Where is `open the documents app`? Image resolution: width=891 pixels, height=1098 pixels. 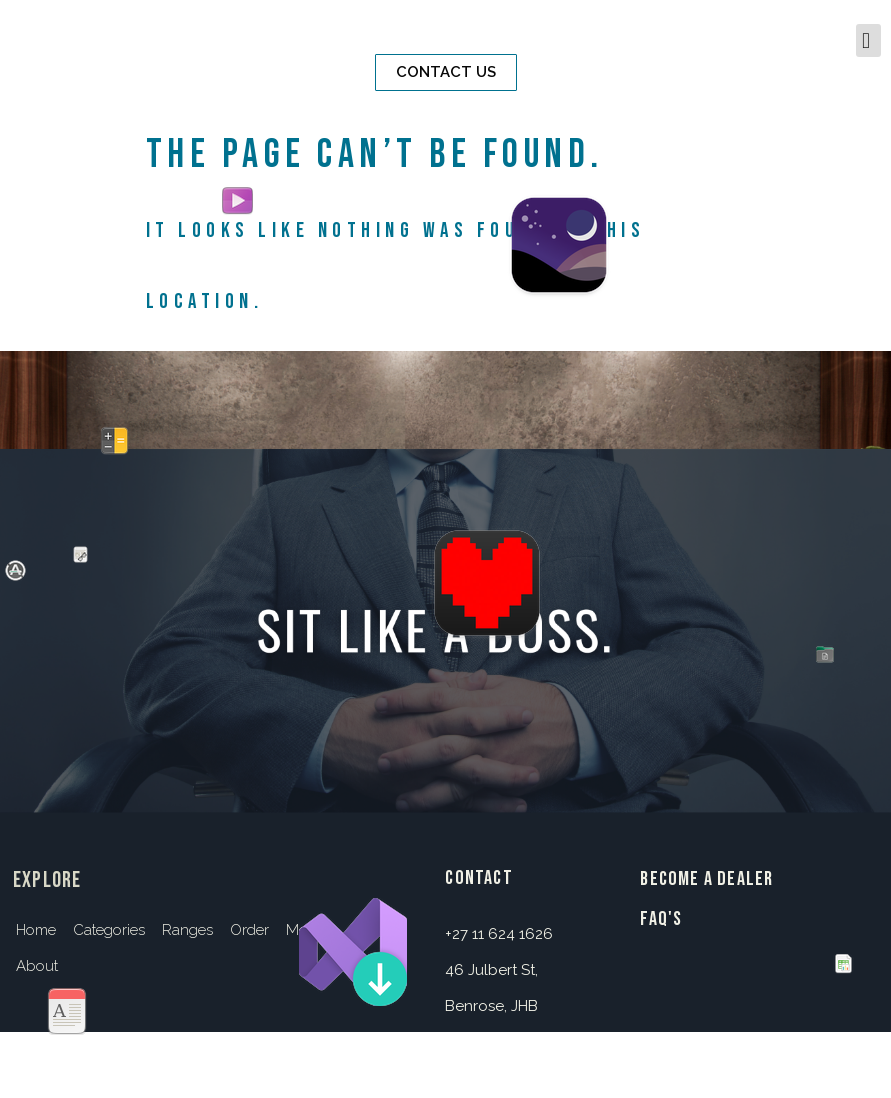
open the documents app is located at coordinates (80, 554).